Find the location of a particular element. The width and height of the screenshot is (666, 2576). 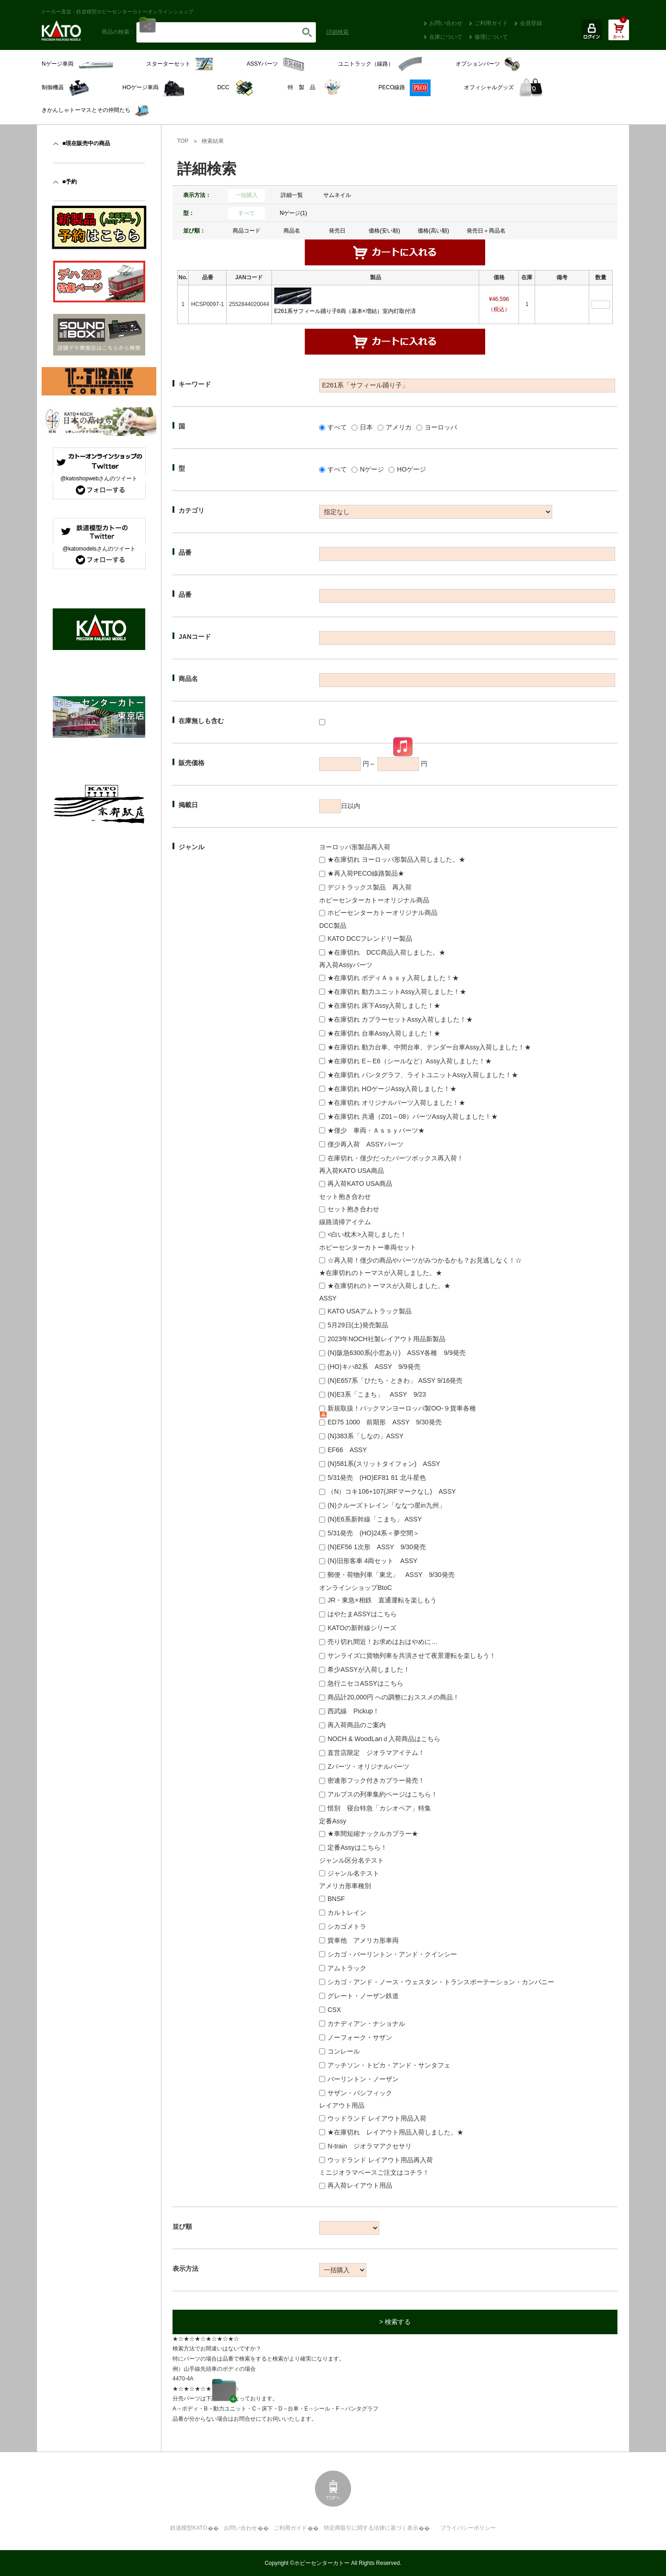

create a new folder is located at coordinates (224, 2390).